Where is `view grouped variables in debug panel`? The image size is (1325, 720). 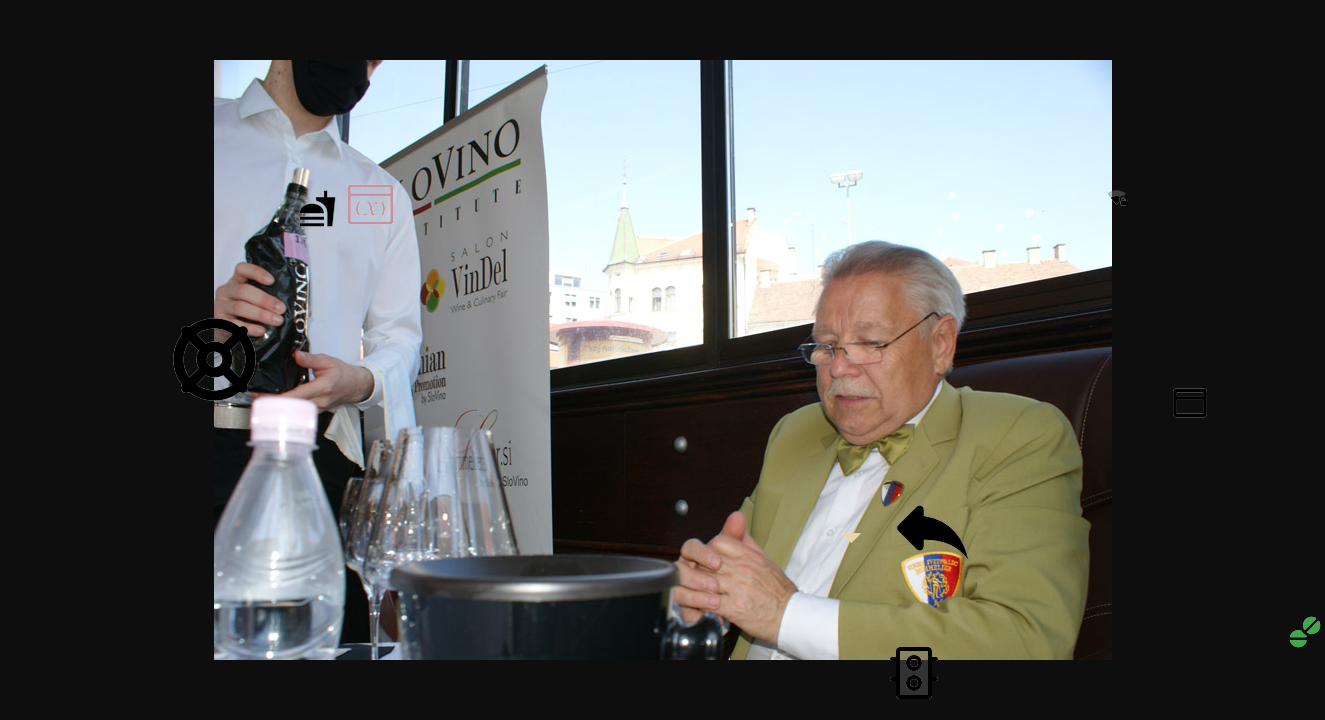 view grouped variables in debug panel is located at coordinates (370, 204).